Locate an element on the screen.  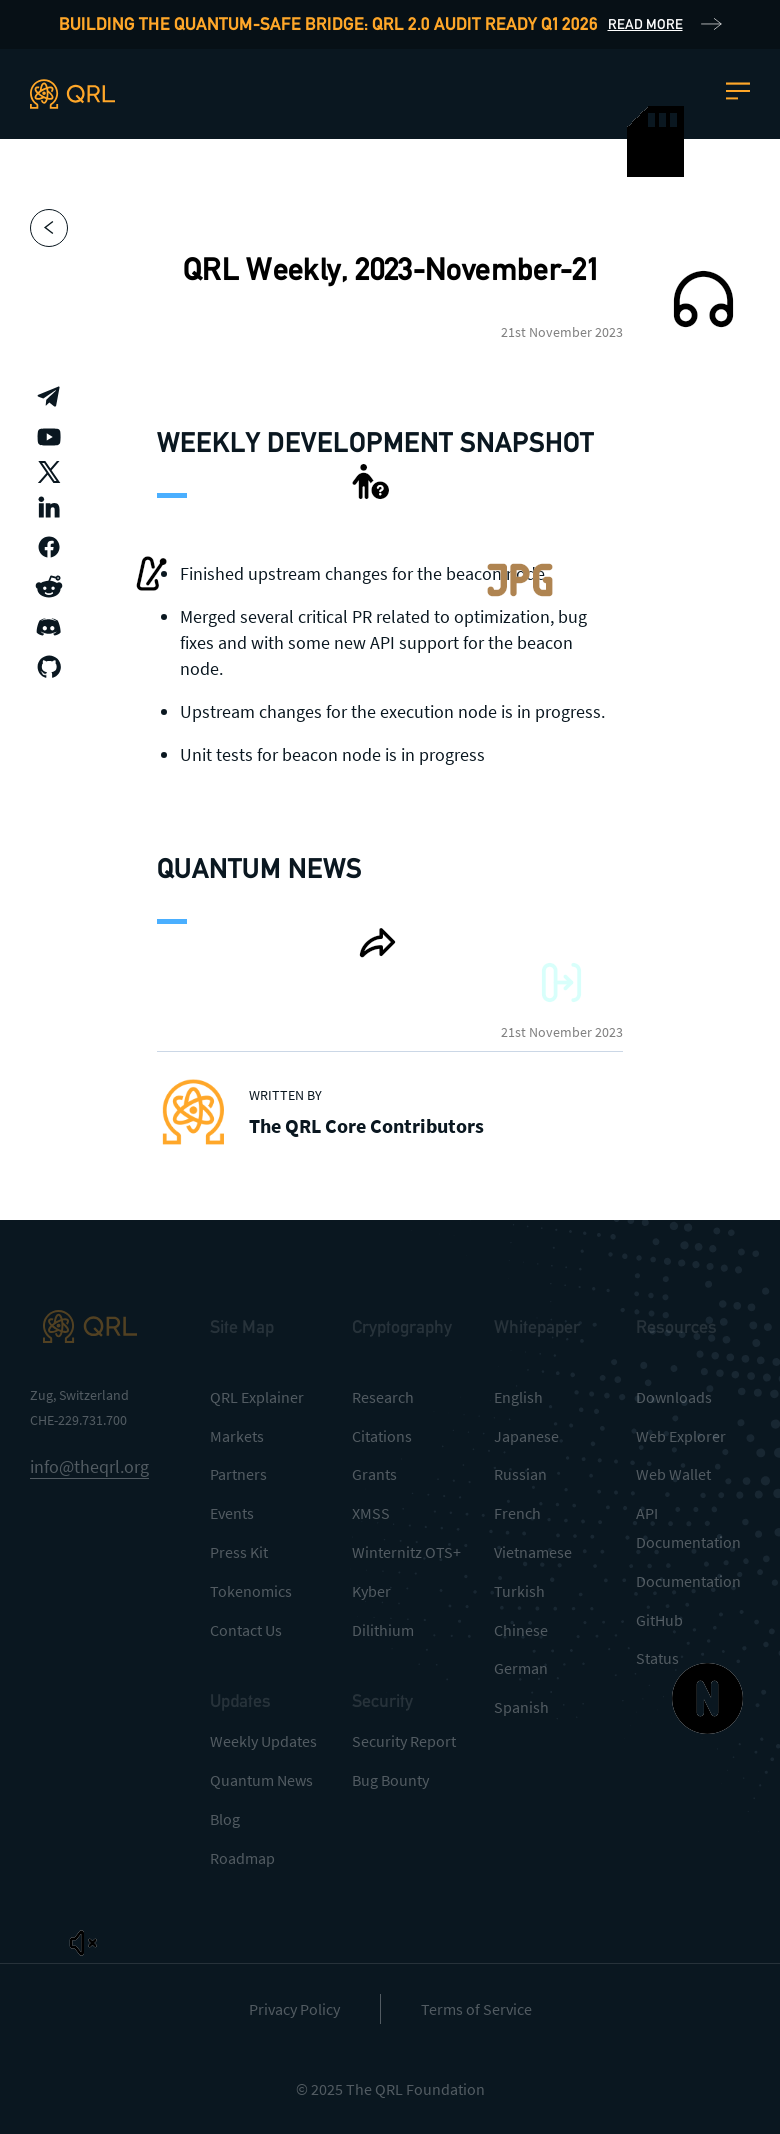
share content with others is located at coordinates (377, 944).